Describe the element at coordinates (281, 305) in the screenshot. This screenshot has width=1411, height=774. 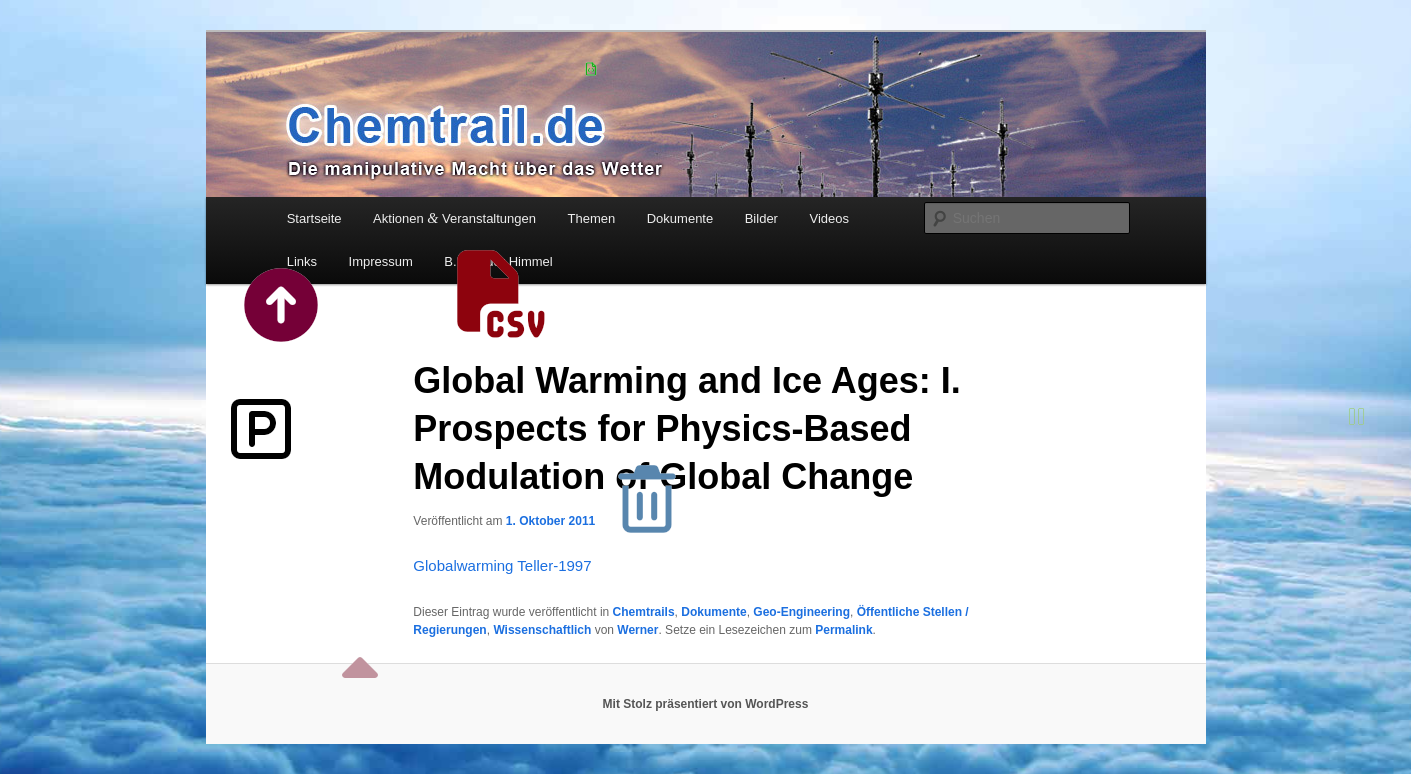
I see `upload a file or content` at that location.